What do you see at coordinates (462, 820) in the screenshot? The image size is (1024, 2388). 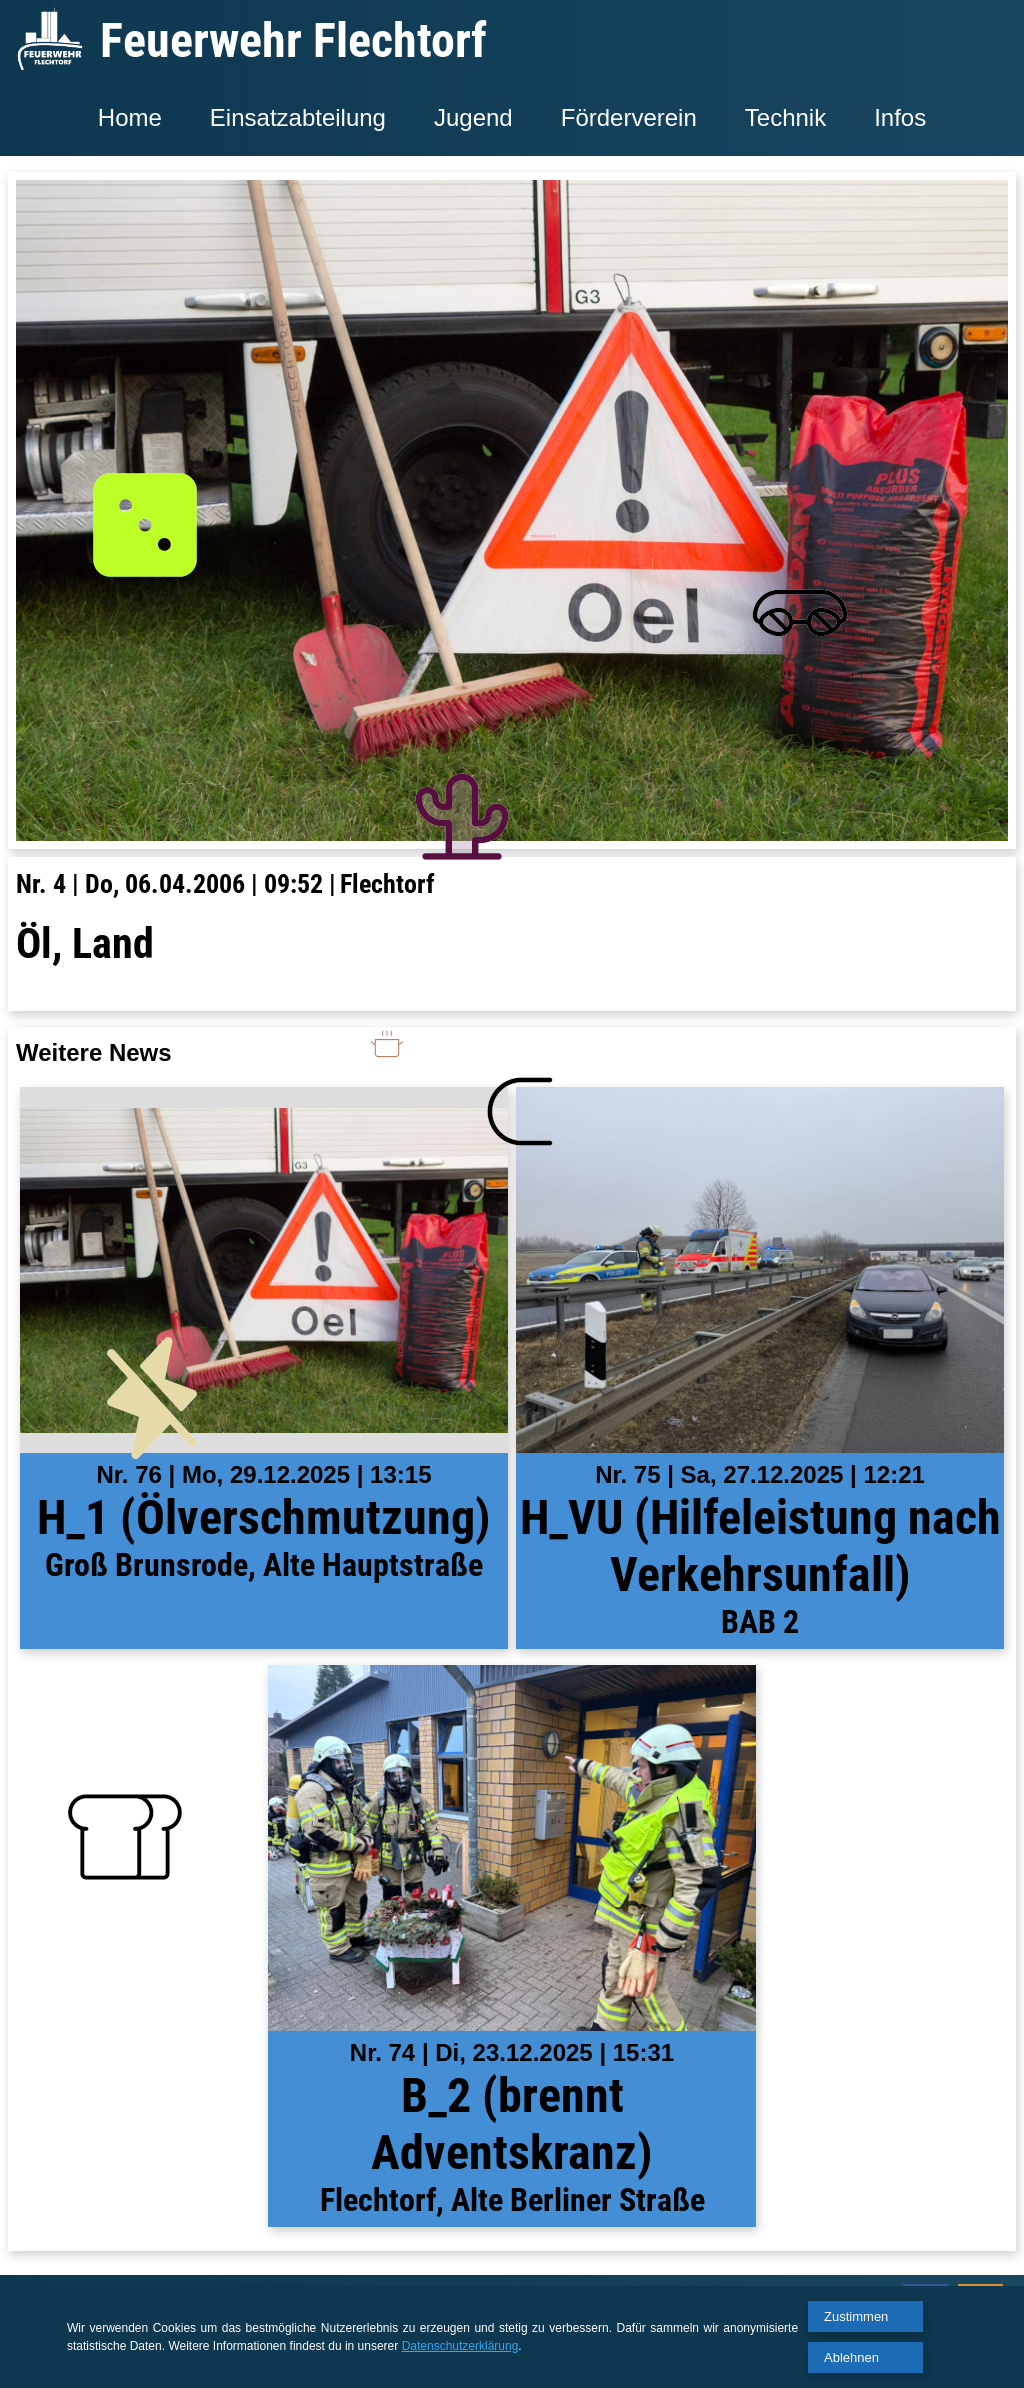 I see `indicates desert or arid climate theme` at bounding box center [462, 820].